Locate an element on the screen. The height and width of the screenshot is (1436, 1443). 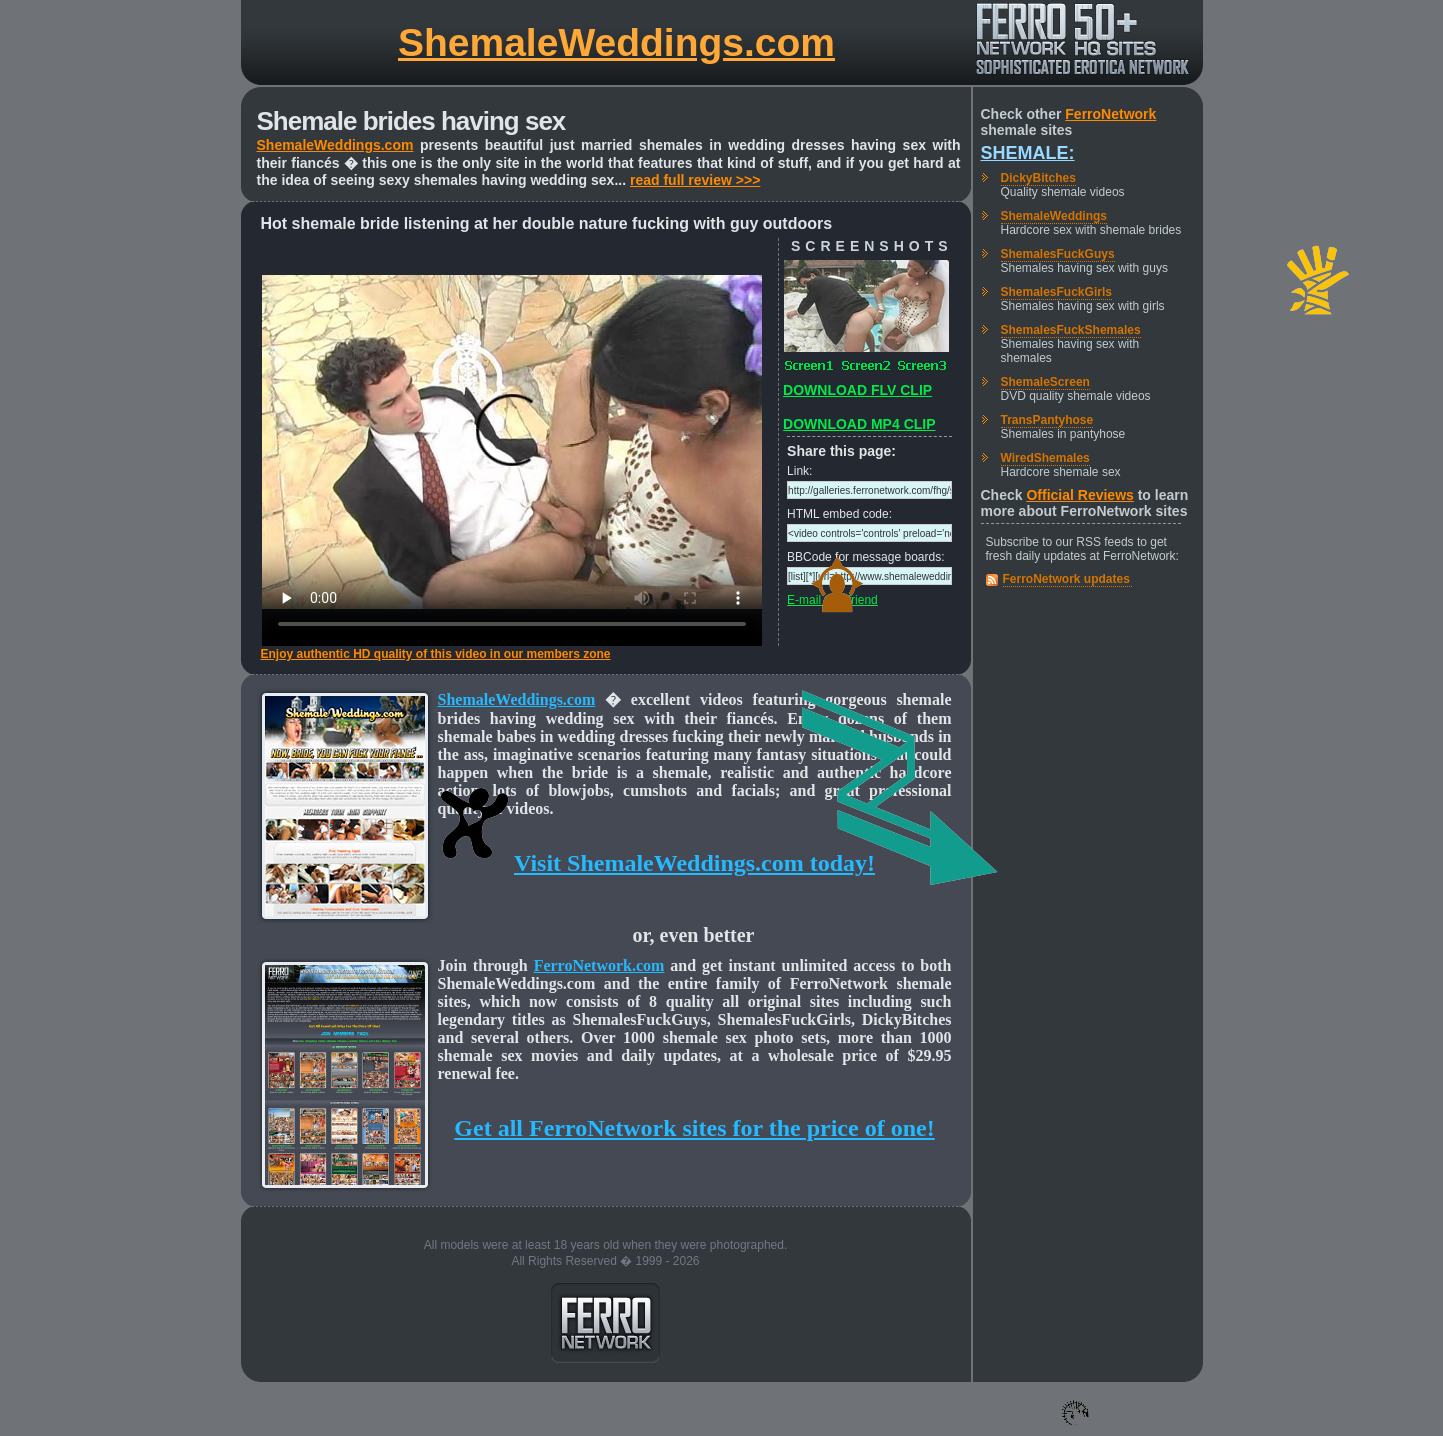
access first aid or injury reporting is located at coordinates (1318, 280).